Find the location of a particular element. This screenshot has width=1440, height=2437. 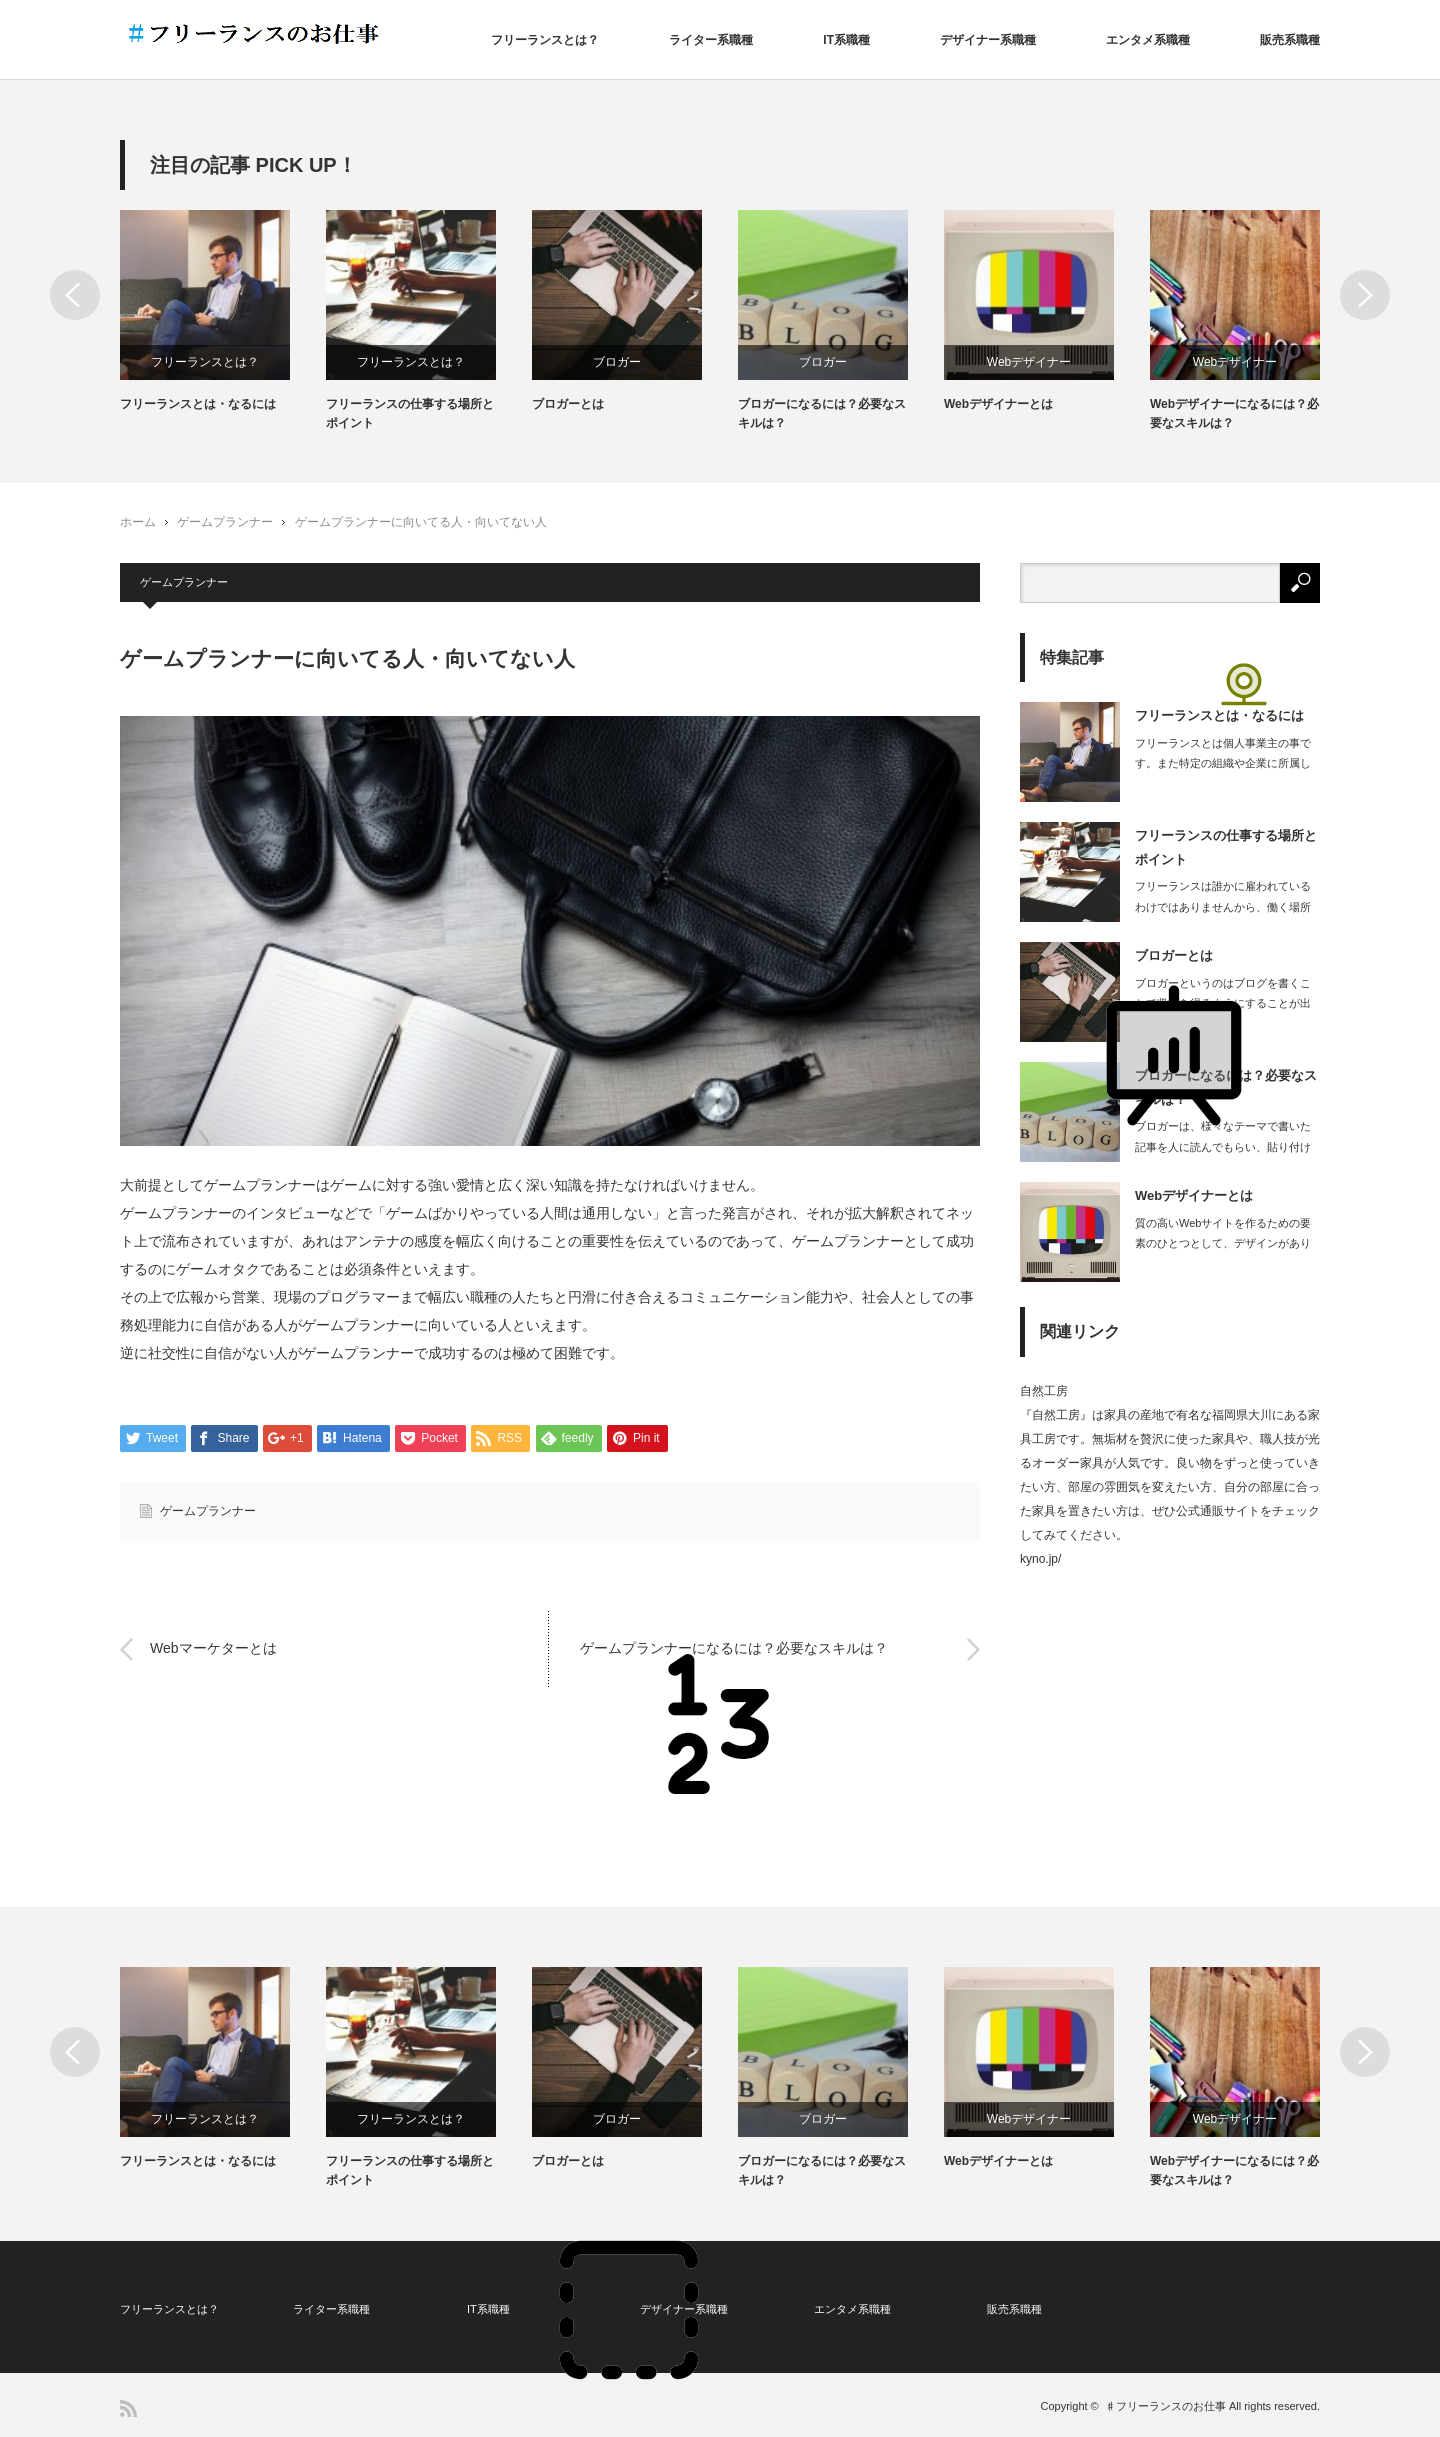

toggle numbered list formatting is located at coordinates (712, 1724).